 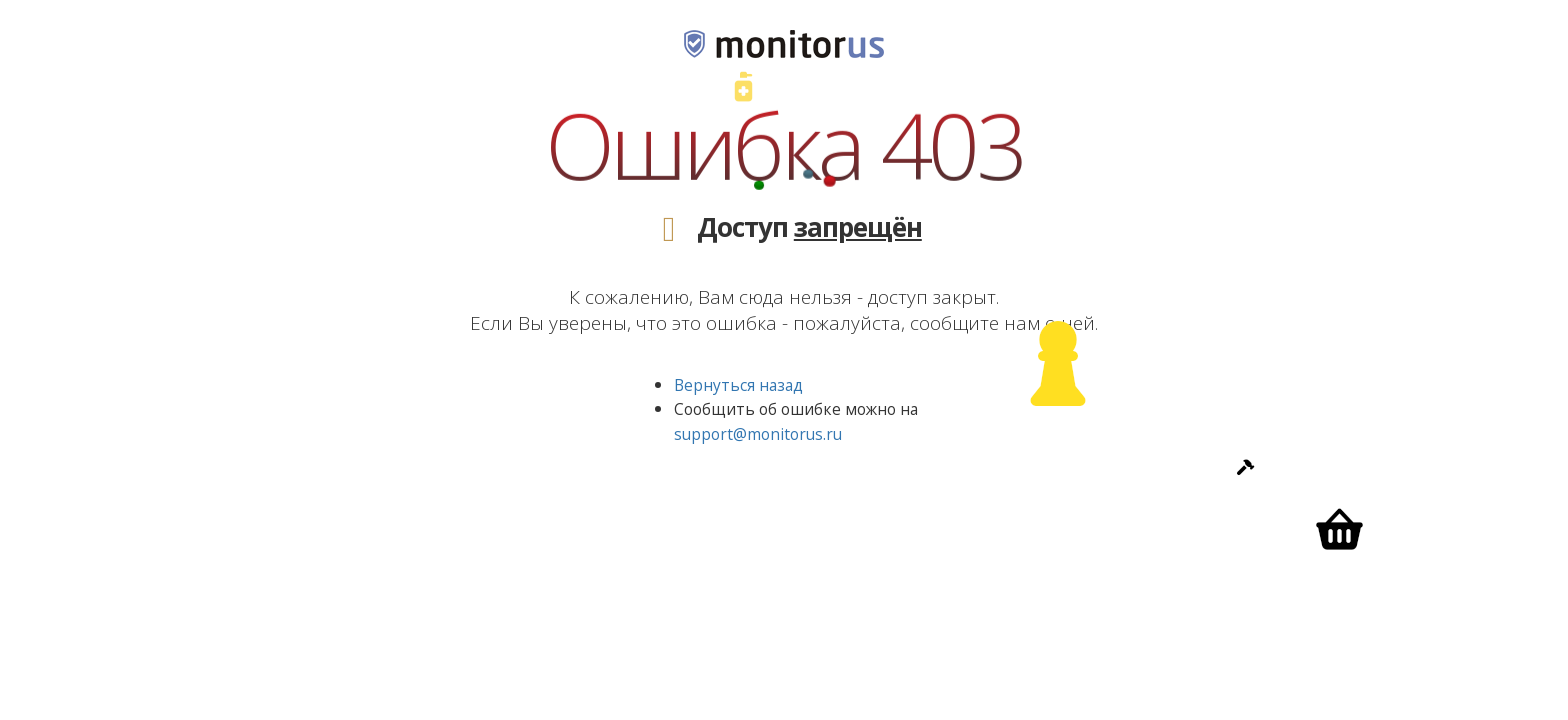 I want to click on access tools or settings, so click(x=1245, y=467).